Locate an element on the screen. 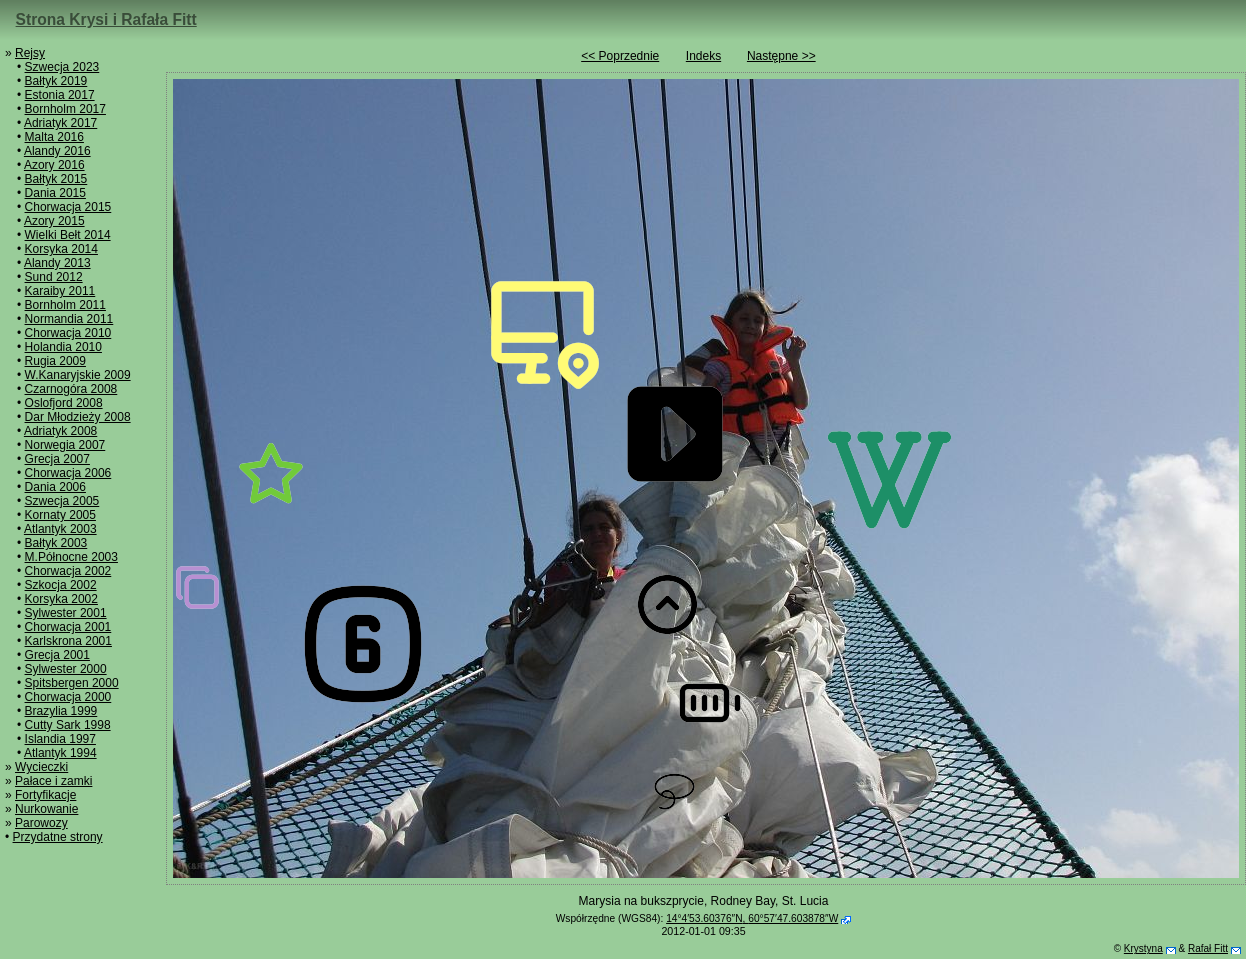  add item to favorites is located at coordinates (271, 476).